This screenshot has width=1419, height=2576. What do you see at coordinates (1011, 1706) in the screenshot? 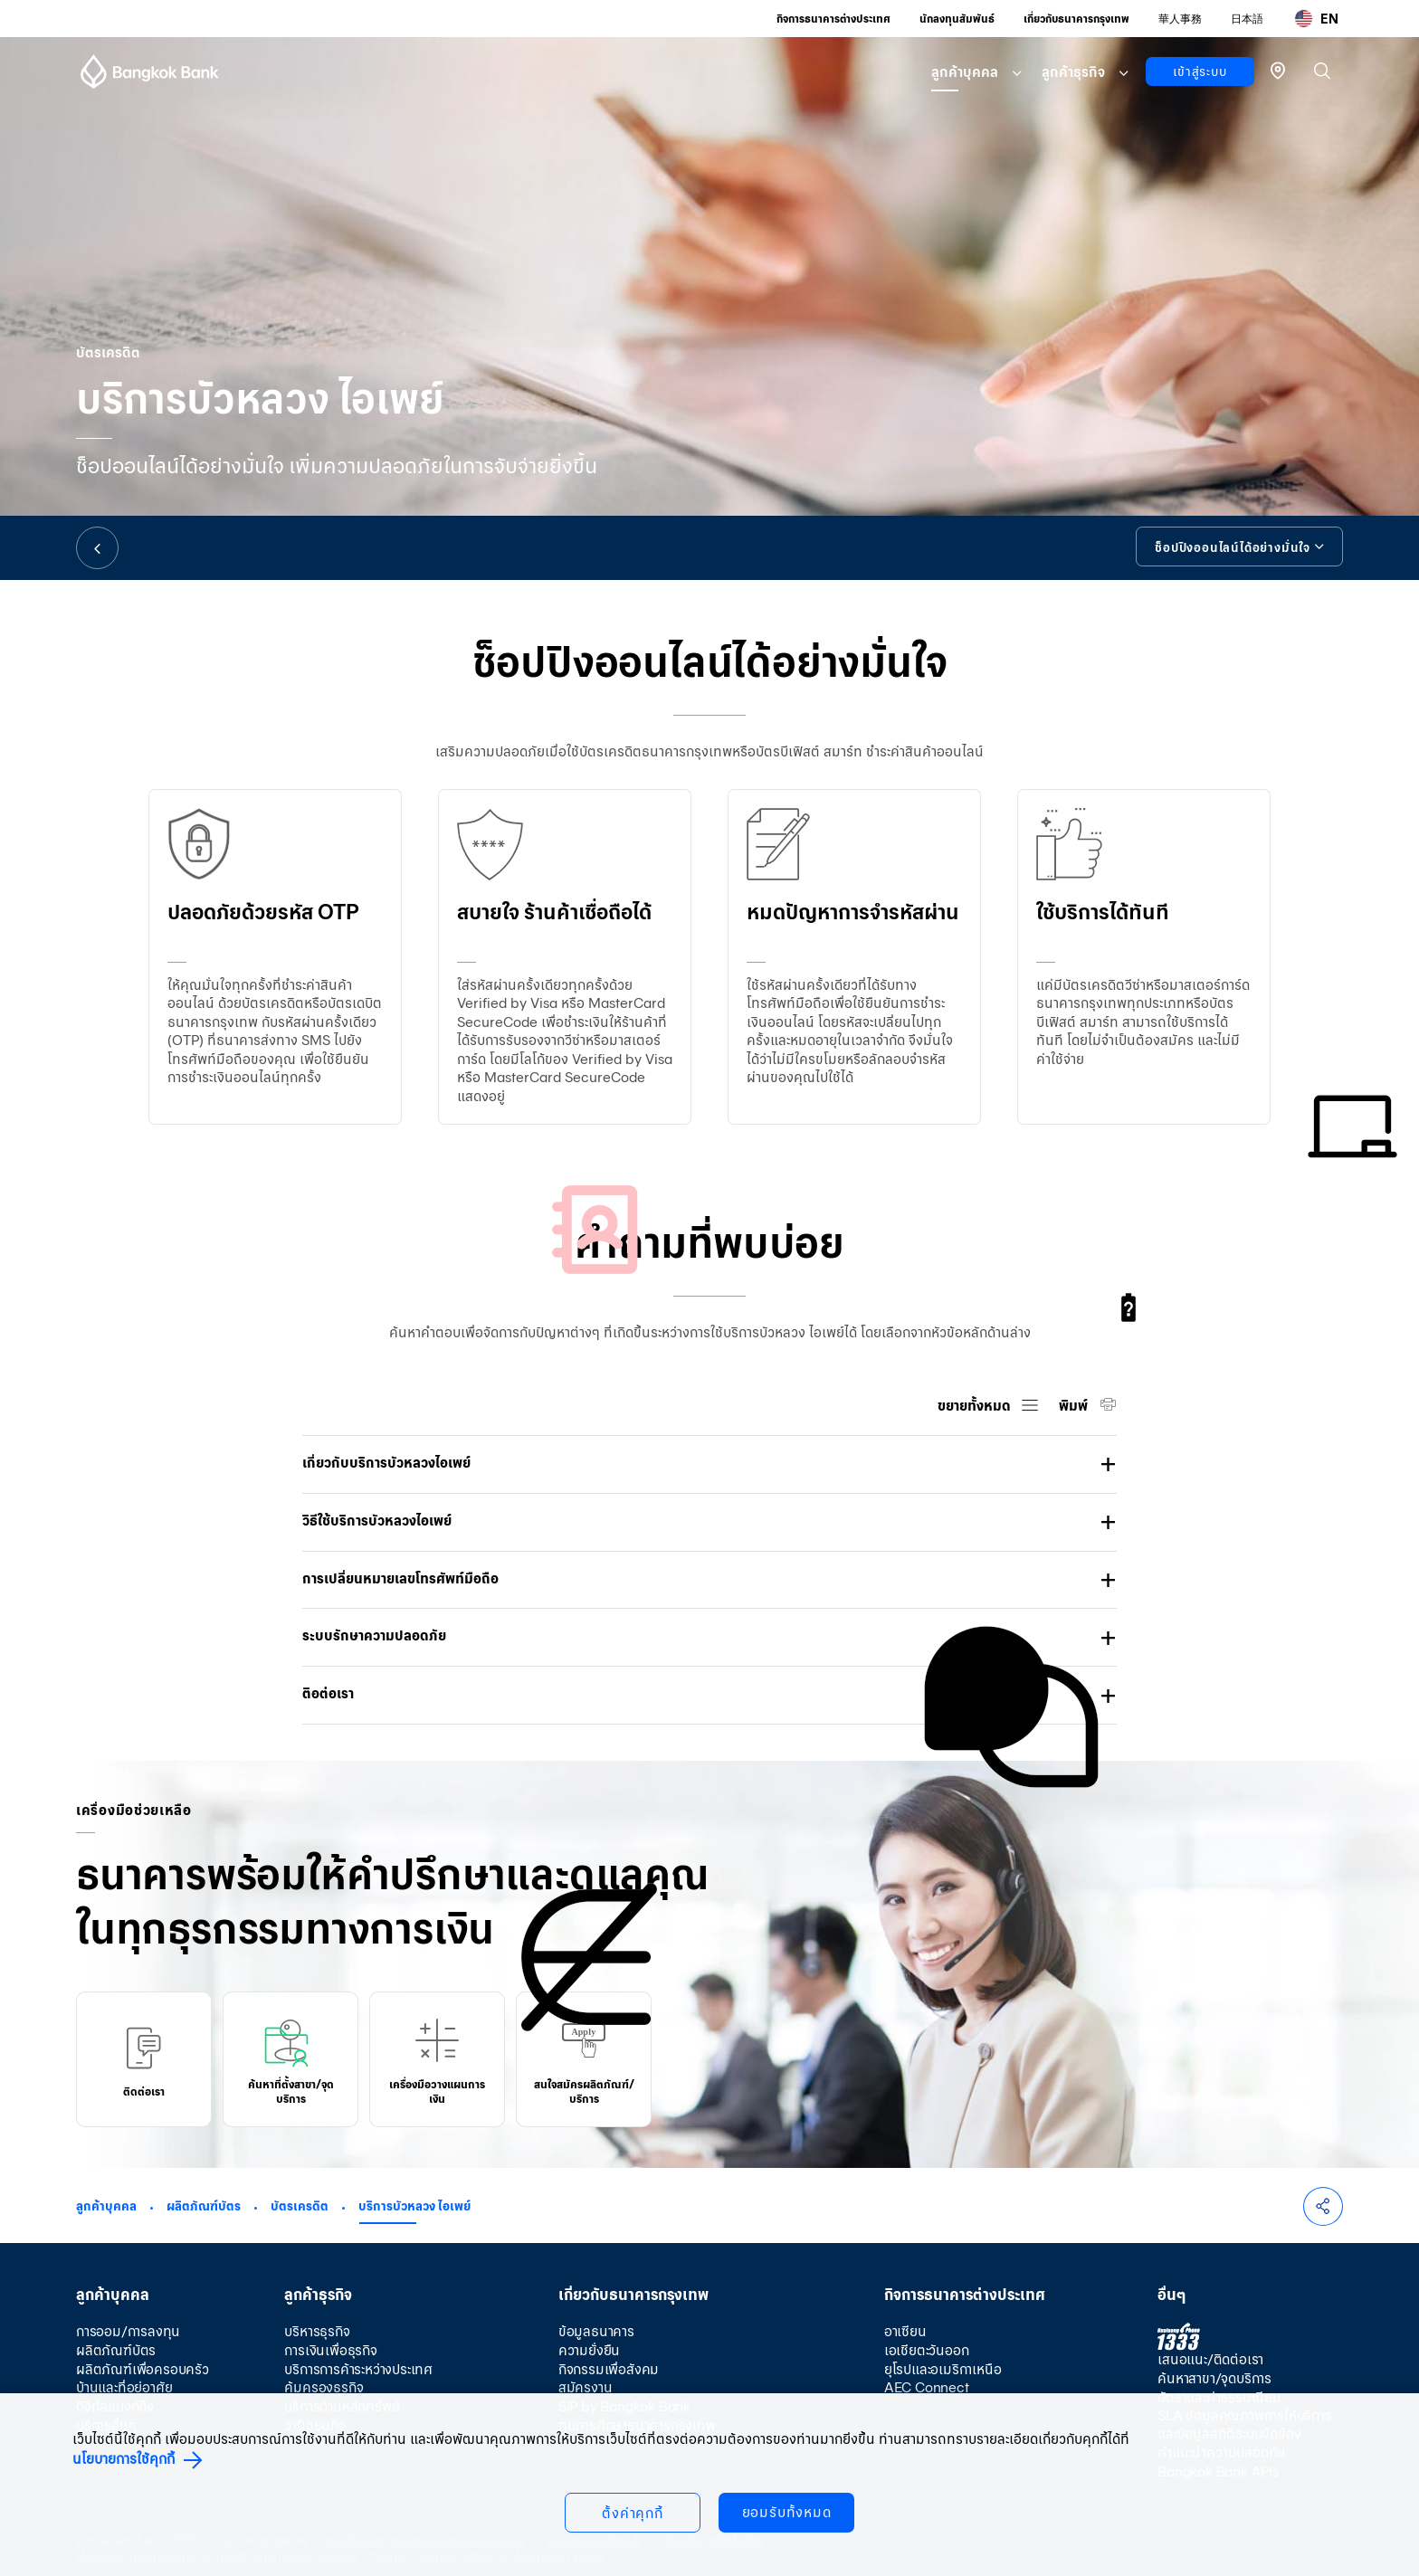
I see `open messaging or chat conversations` at bounding box center [1011, 1706].